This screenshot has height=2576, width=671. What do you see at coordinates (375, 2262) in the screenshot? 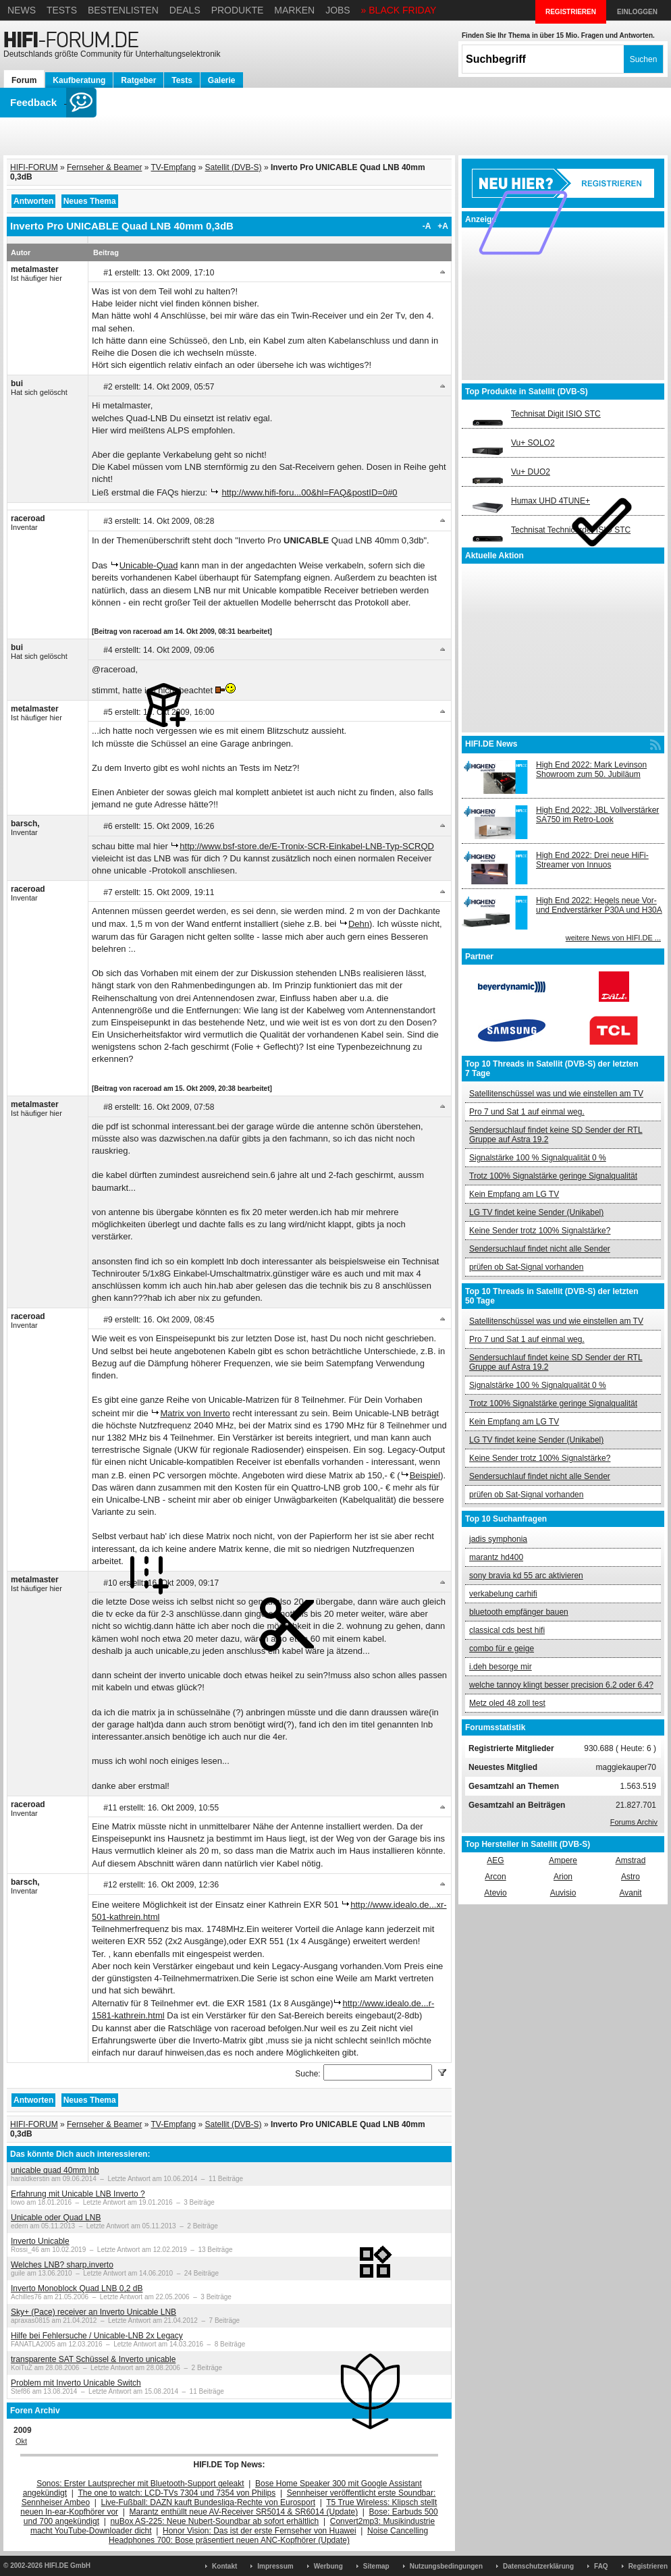
I see `access widgets or app shortcuts` at bounding box center [375, 2262].